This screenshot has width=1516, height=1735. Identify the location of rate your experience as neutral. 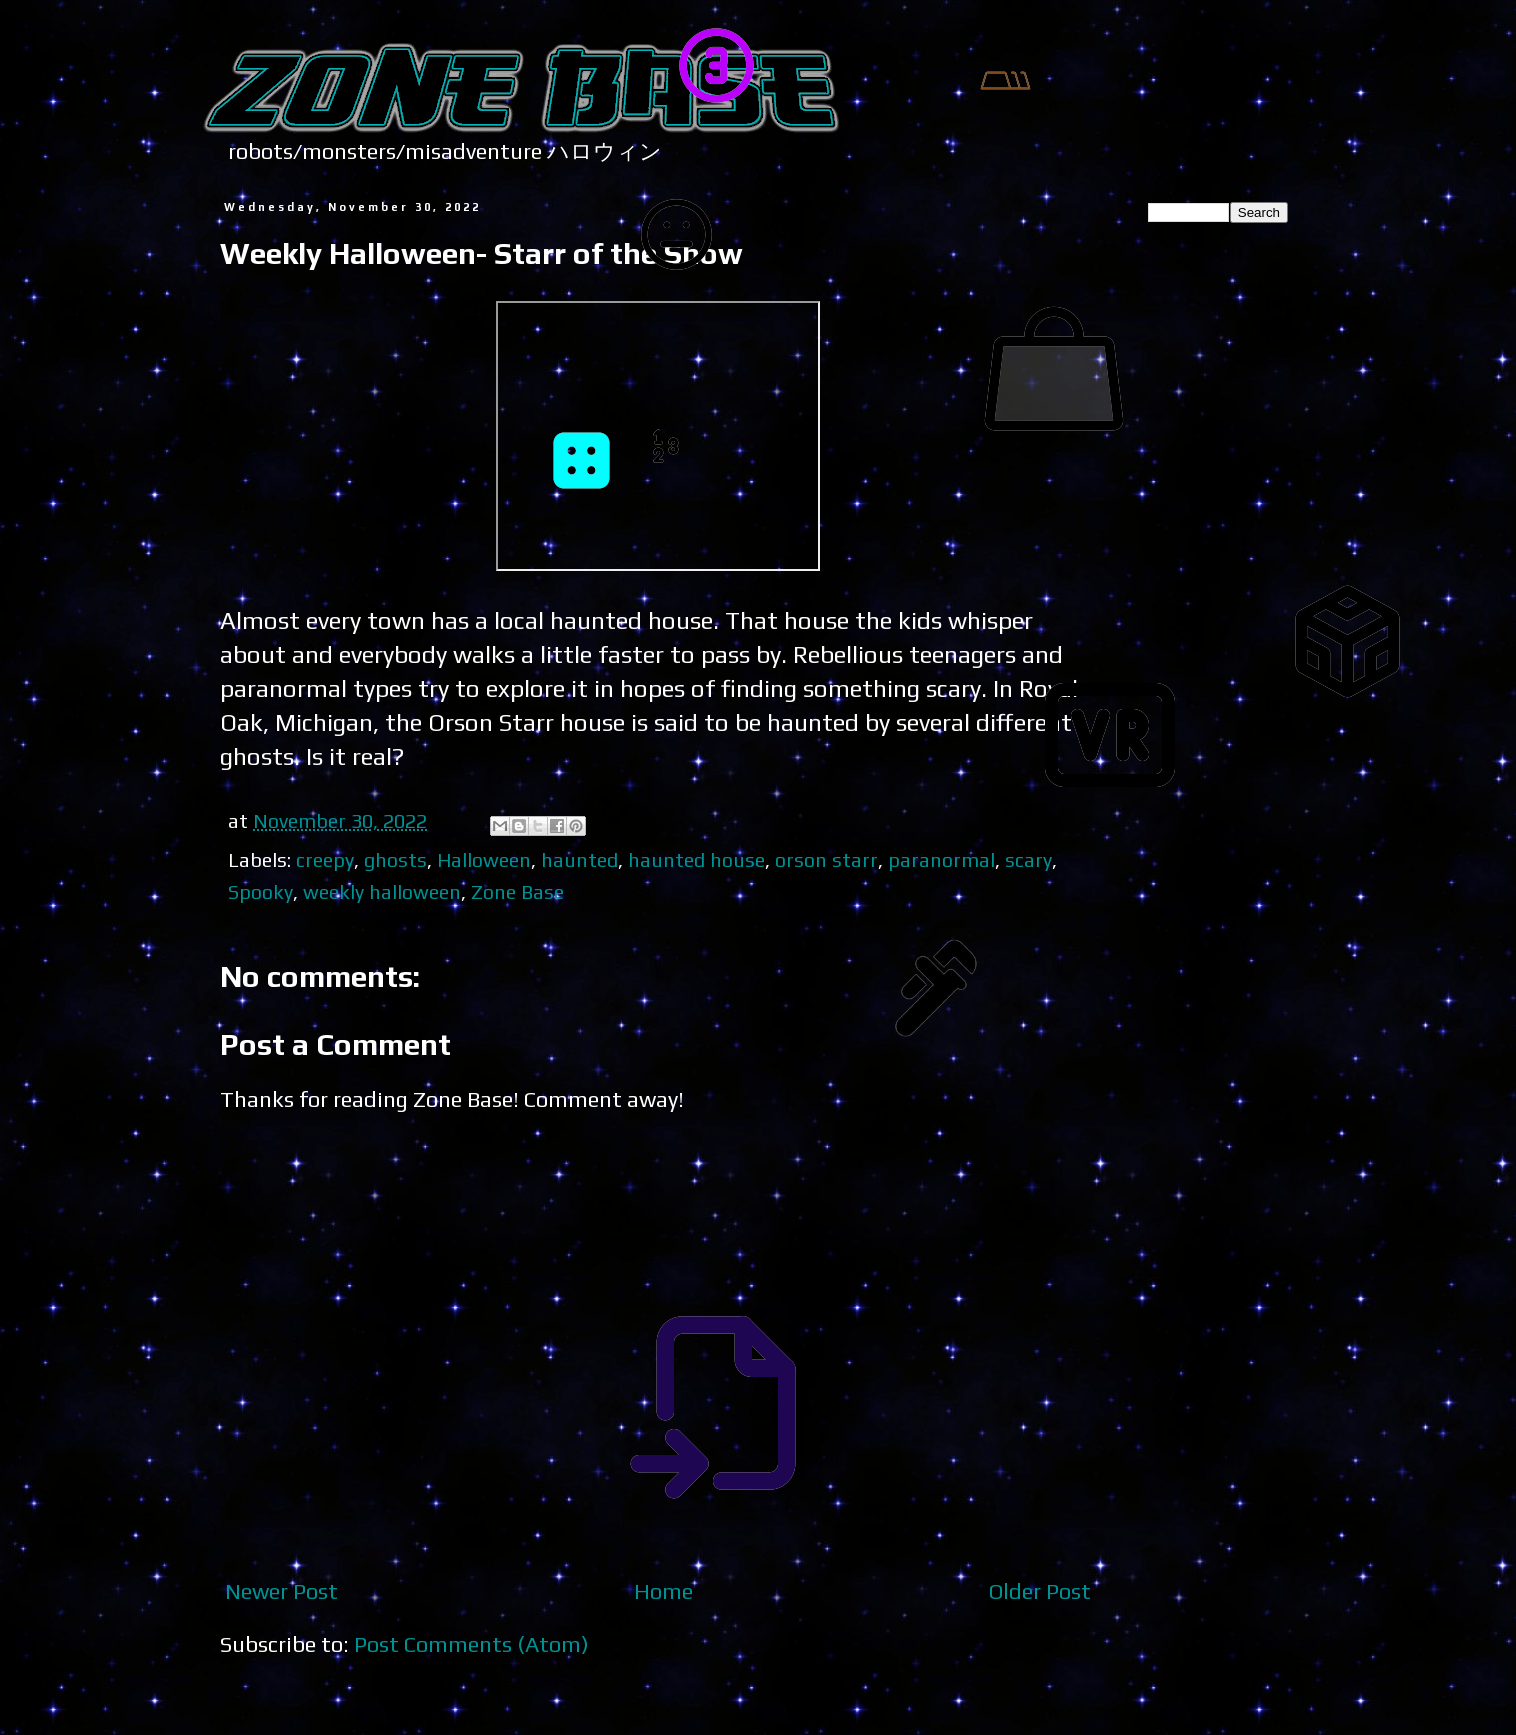
(676, 234).